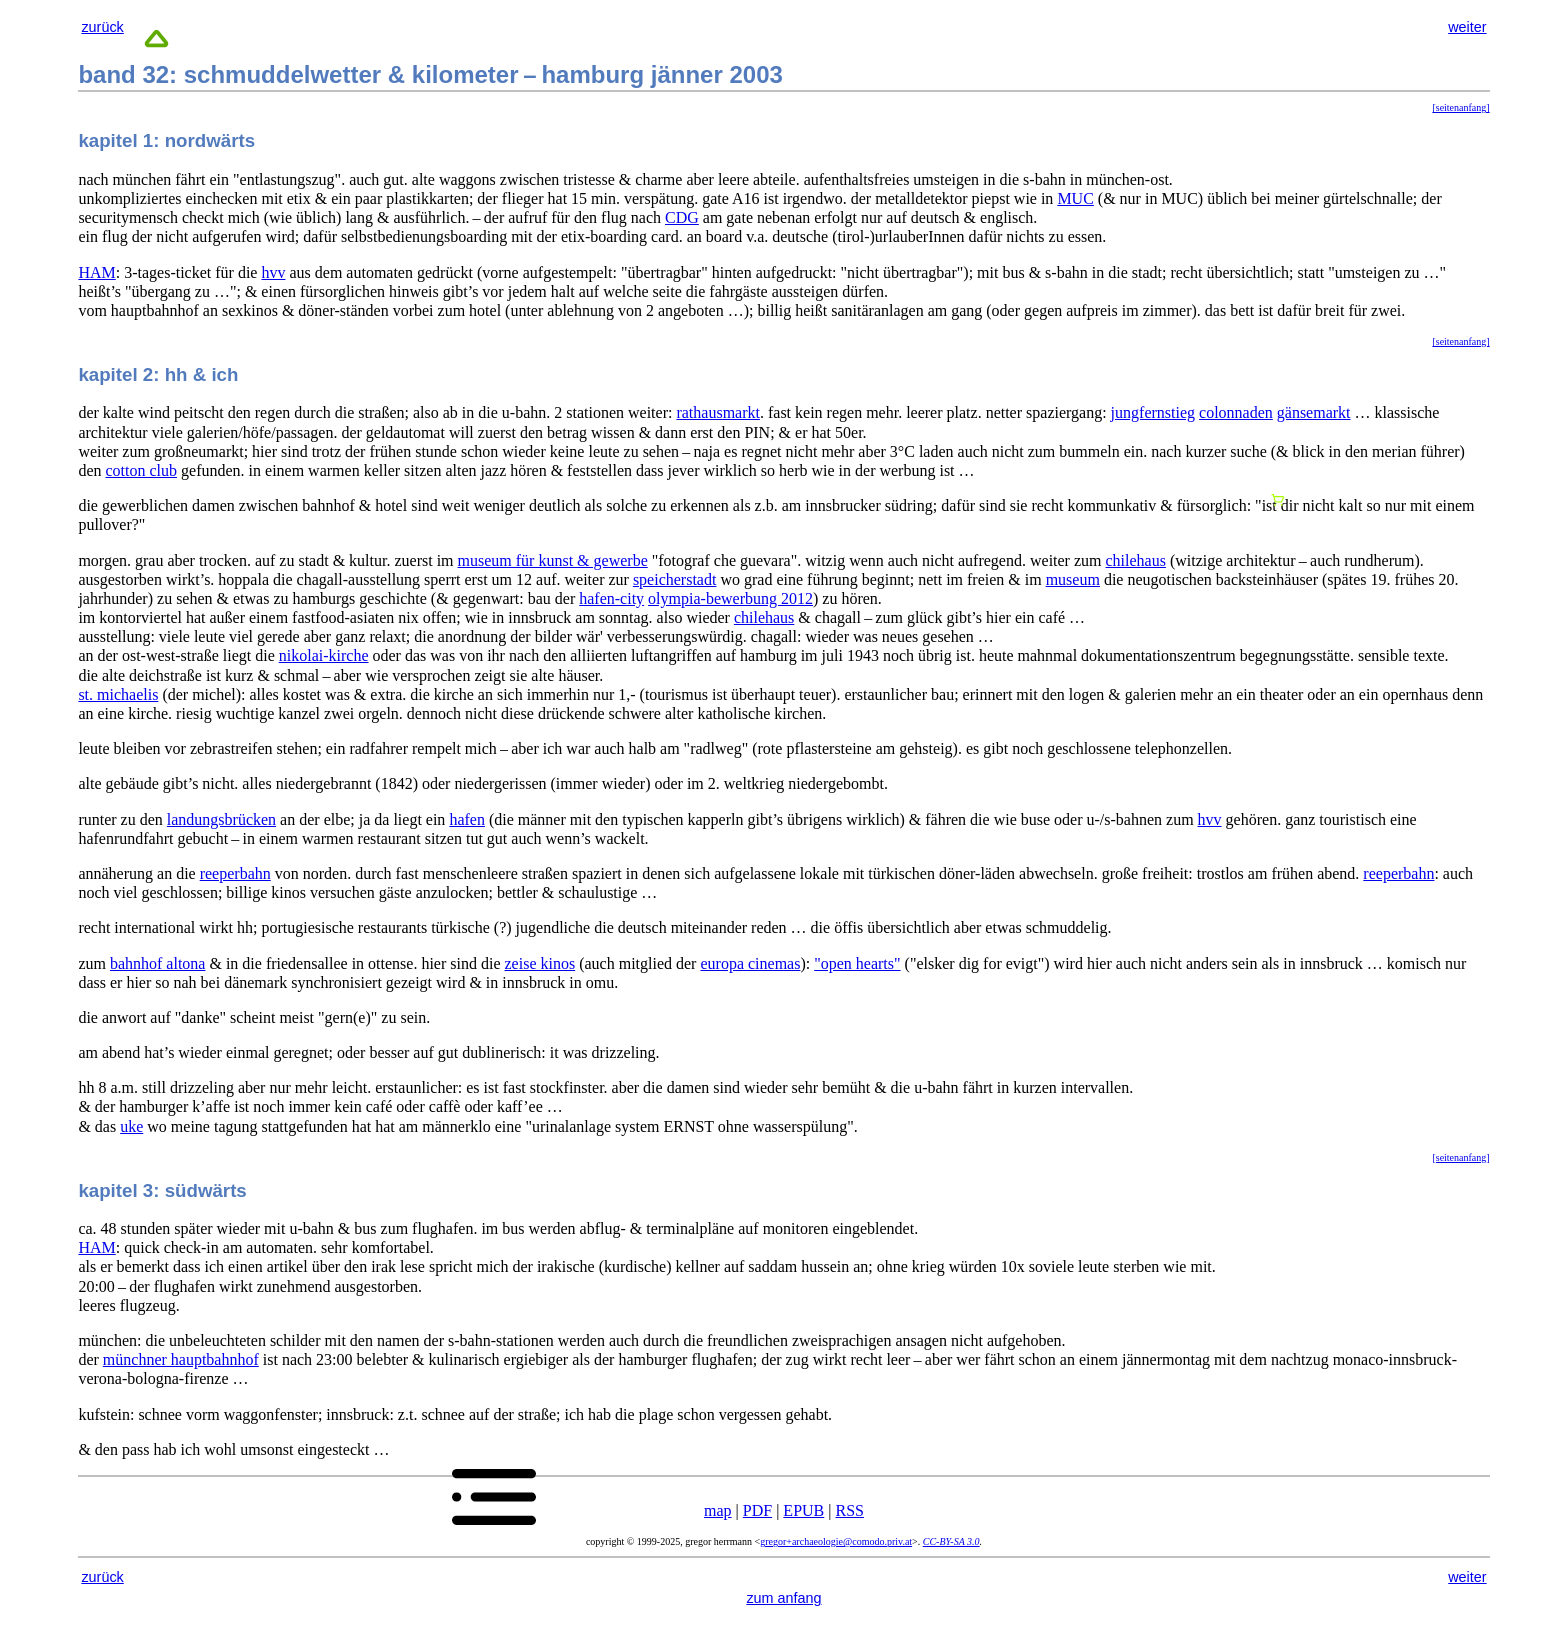  I want to click on open navigation menu, so click(494, 1497).